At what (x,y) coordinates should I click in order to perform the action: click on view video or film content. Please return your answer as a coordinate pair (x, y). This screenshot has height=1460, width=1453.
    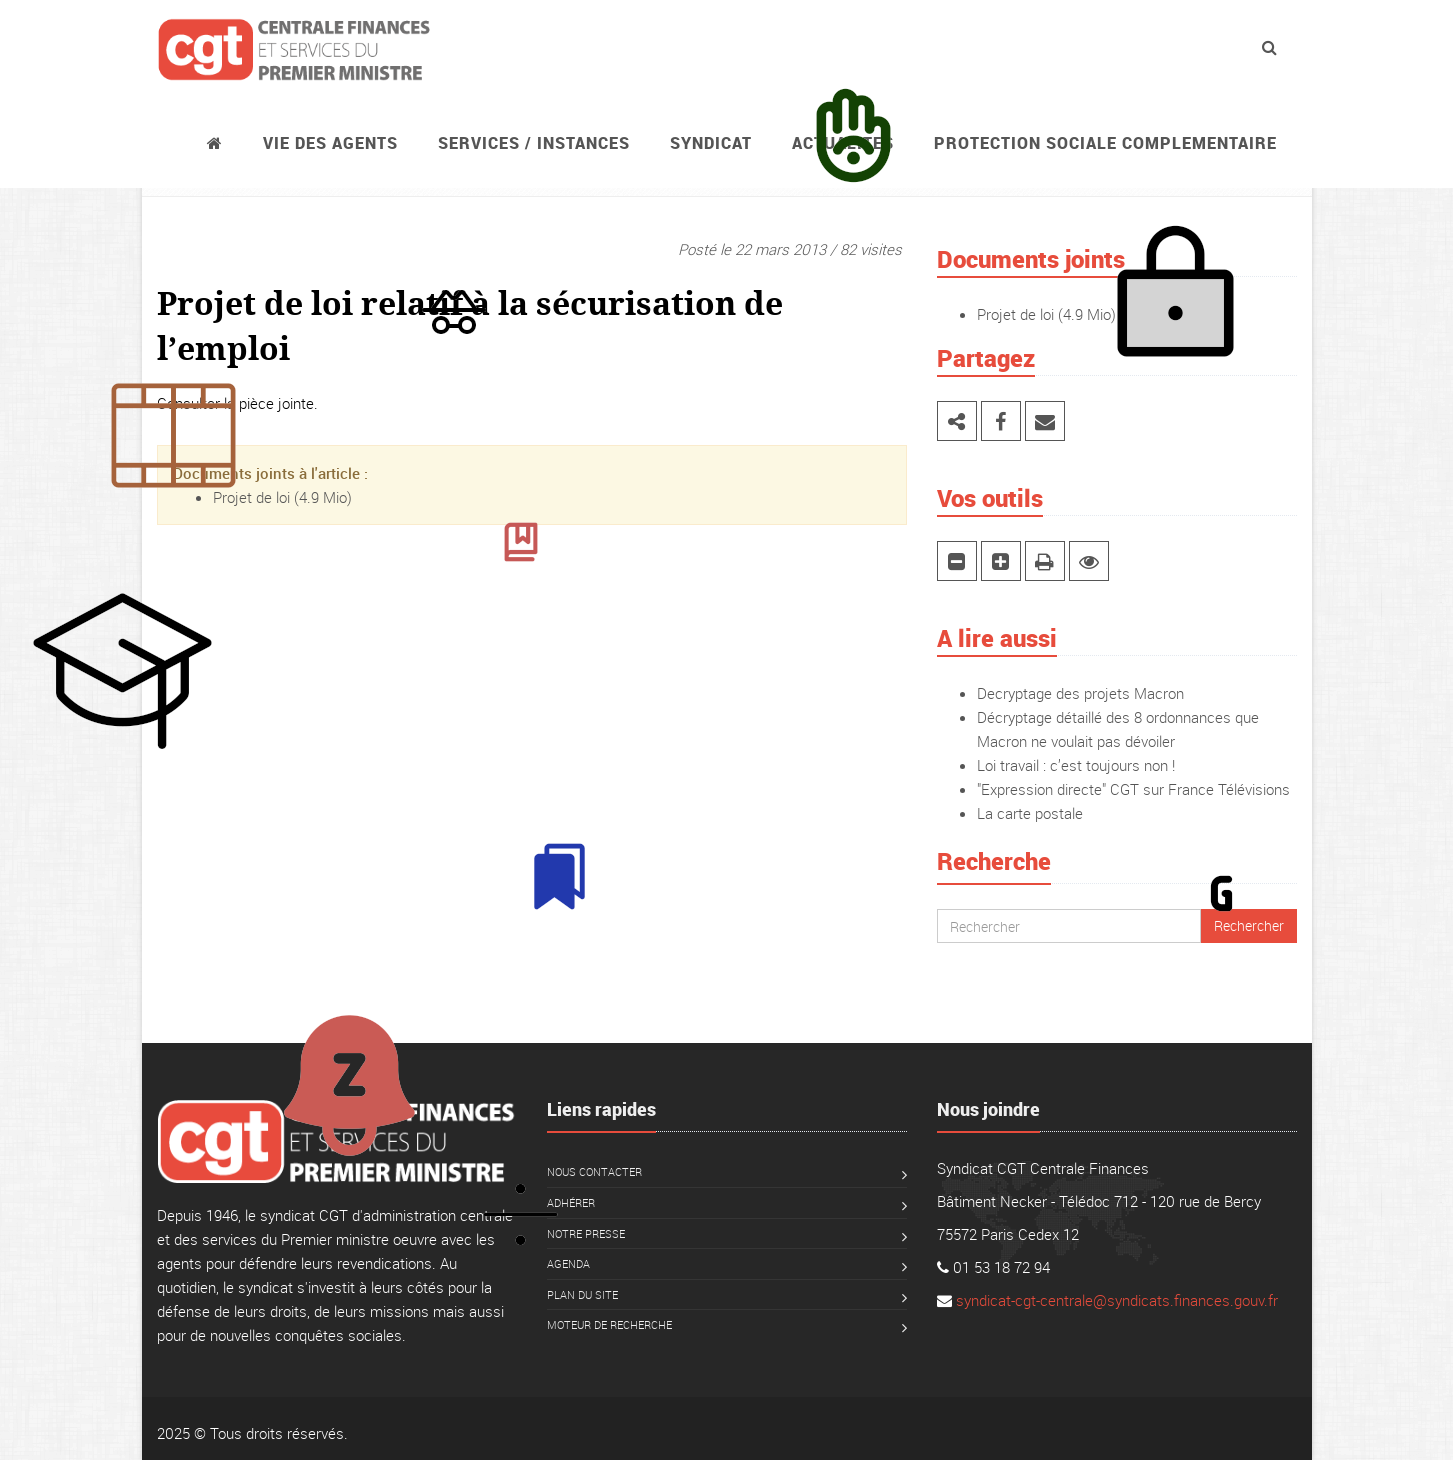
    Looking at the image, I should click on (173, 435).